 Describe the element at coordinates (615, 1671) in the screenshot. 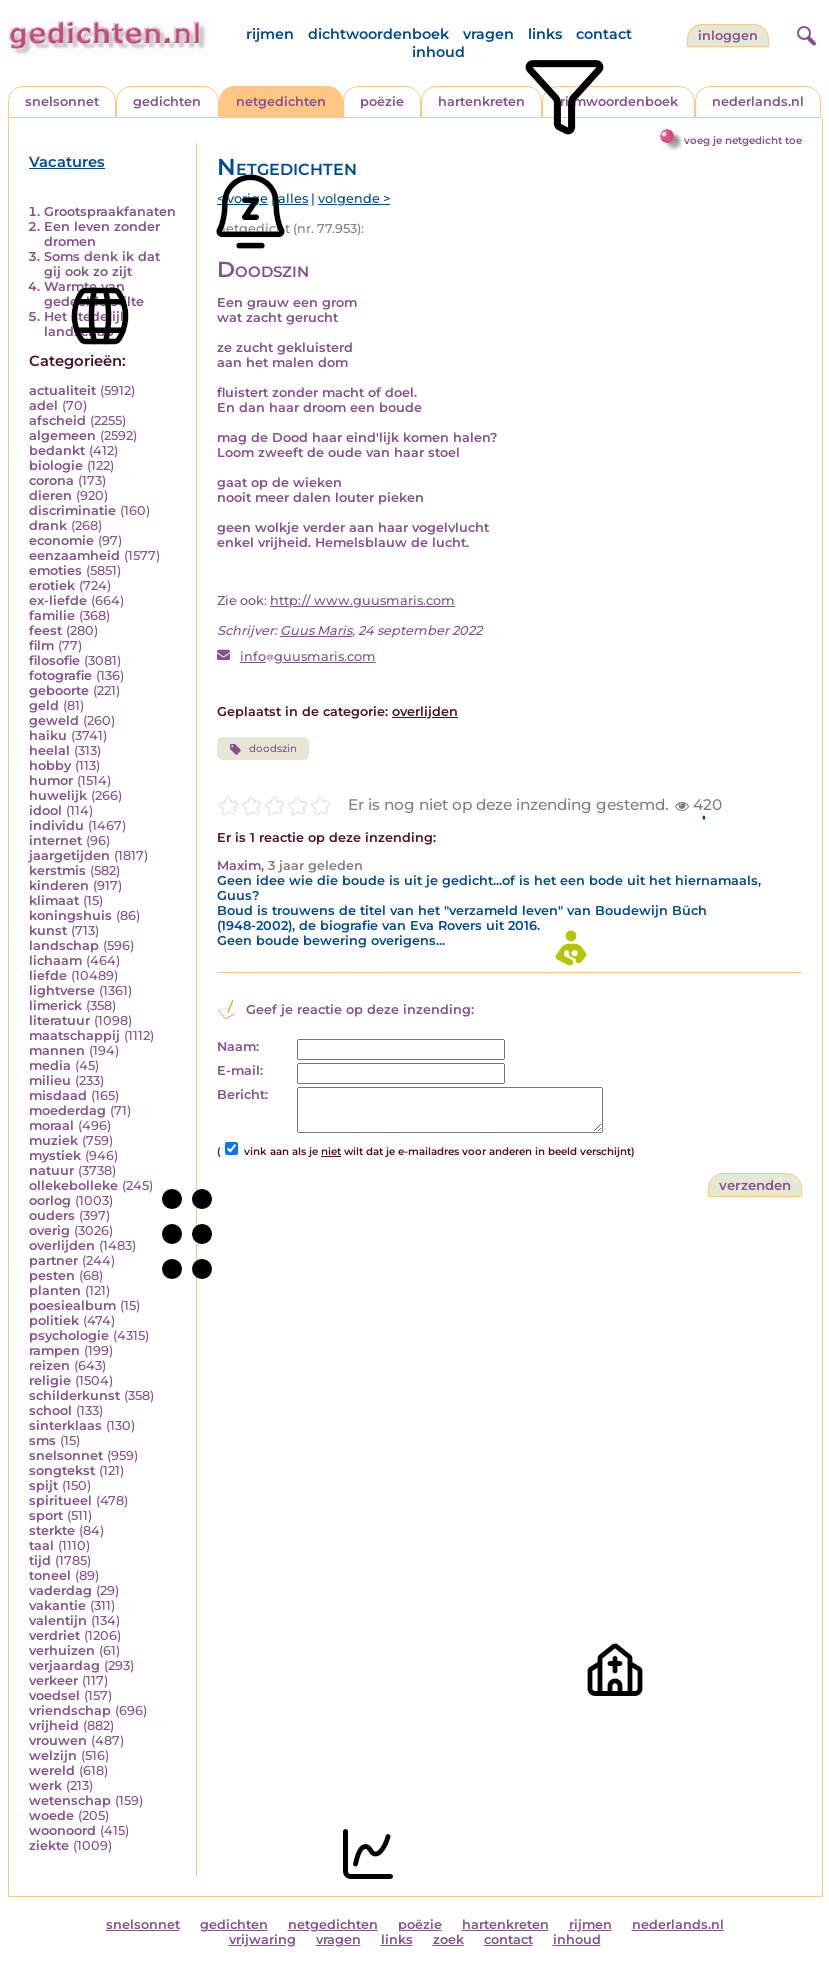

I see `view nearby churches or places of worship` at that location.